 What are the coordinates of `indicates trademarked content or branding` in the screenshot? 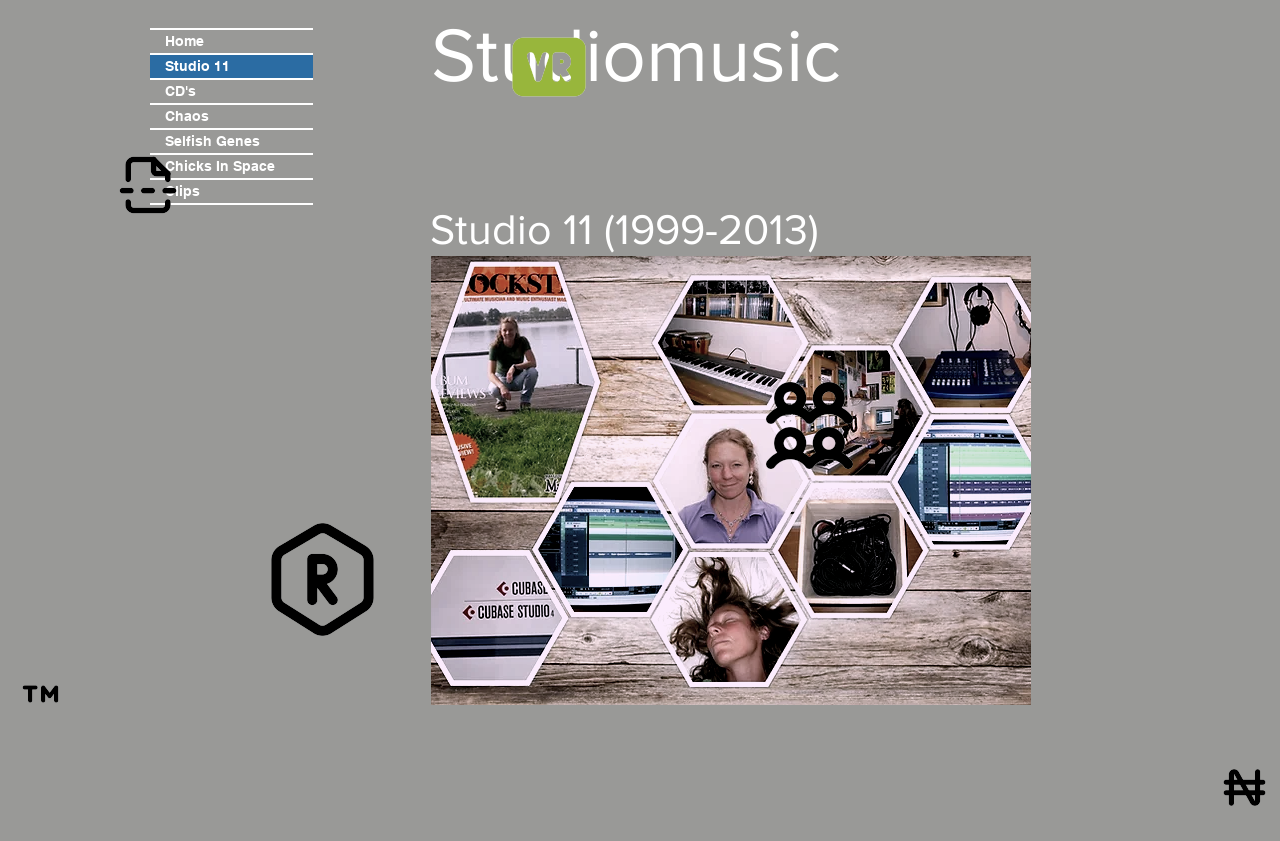 It's located at (41, 694).